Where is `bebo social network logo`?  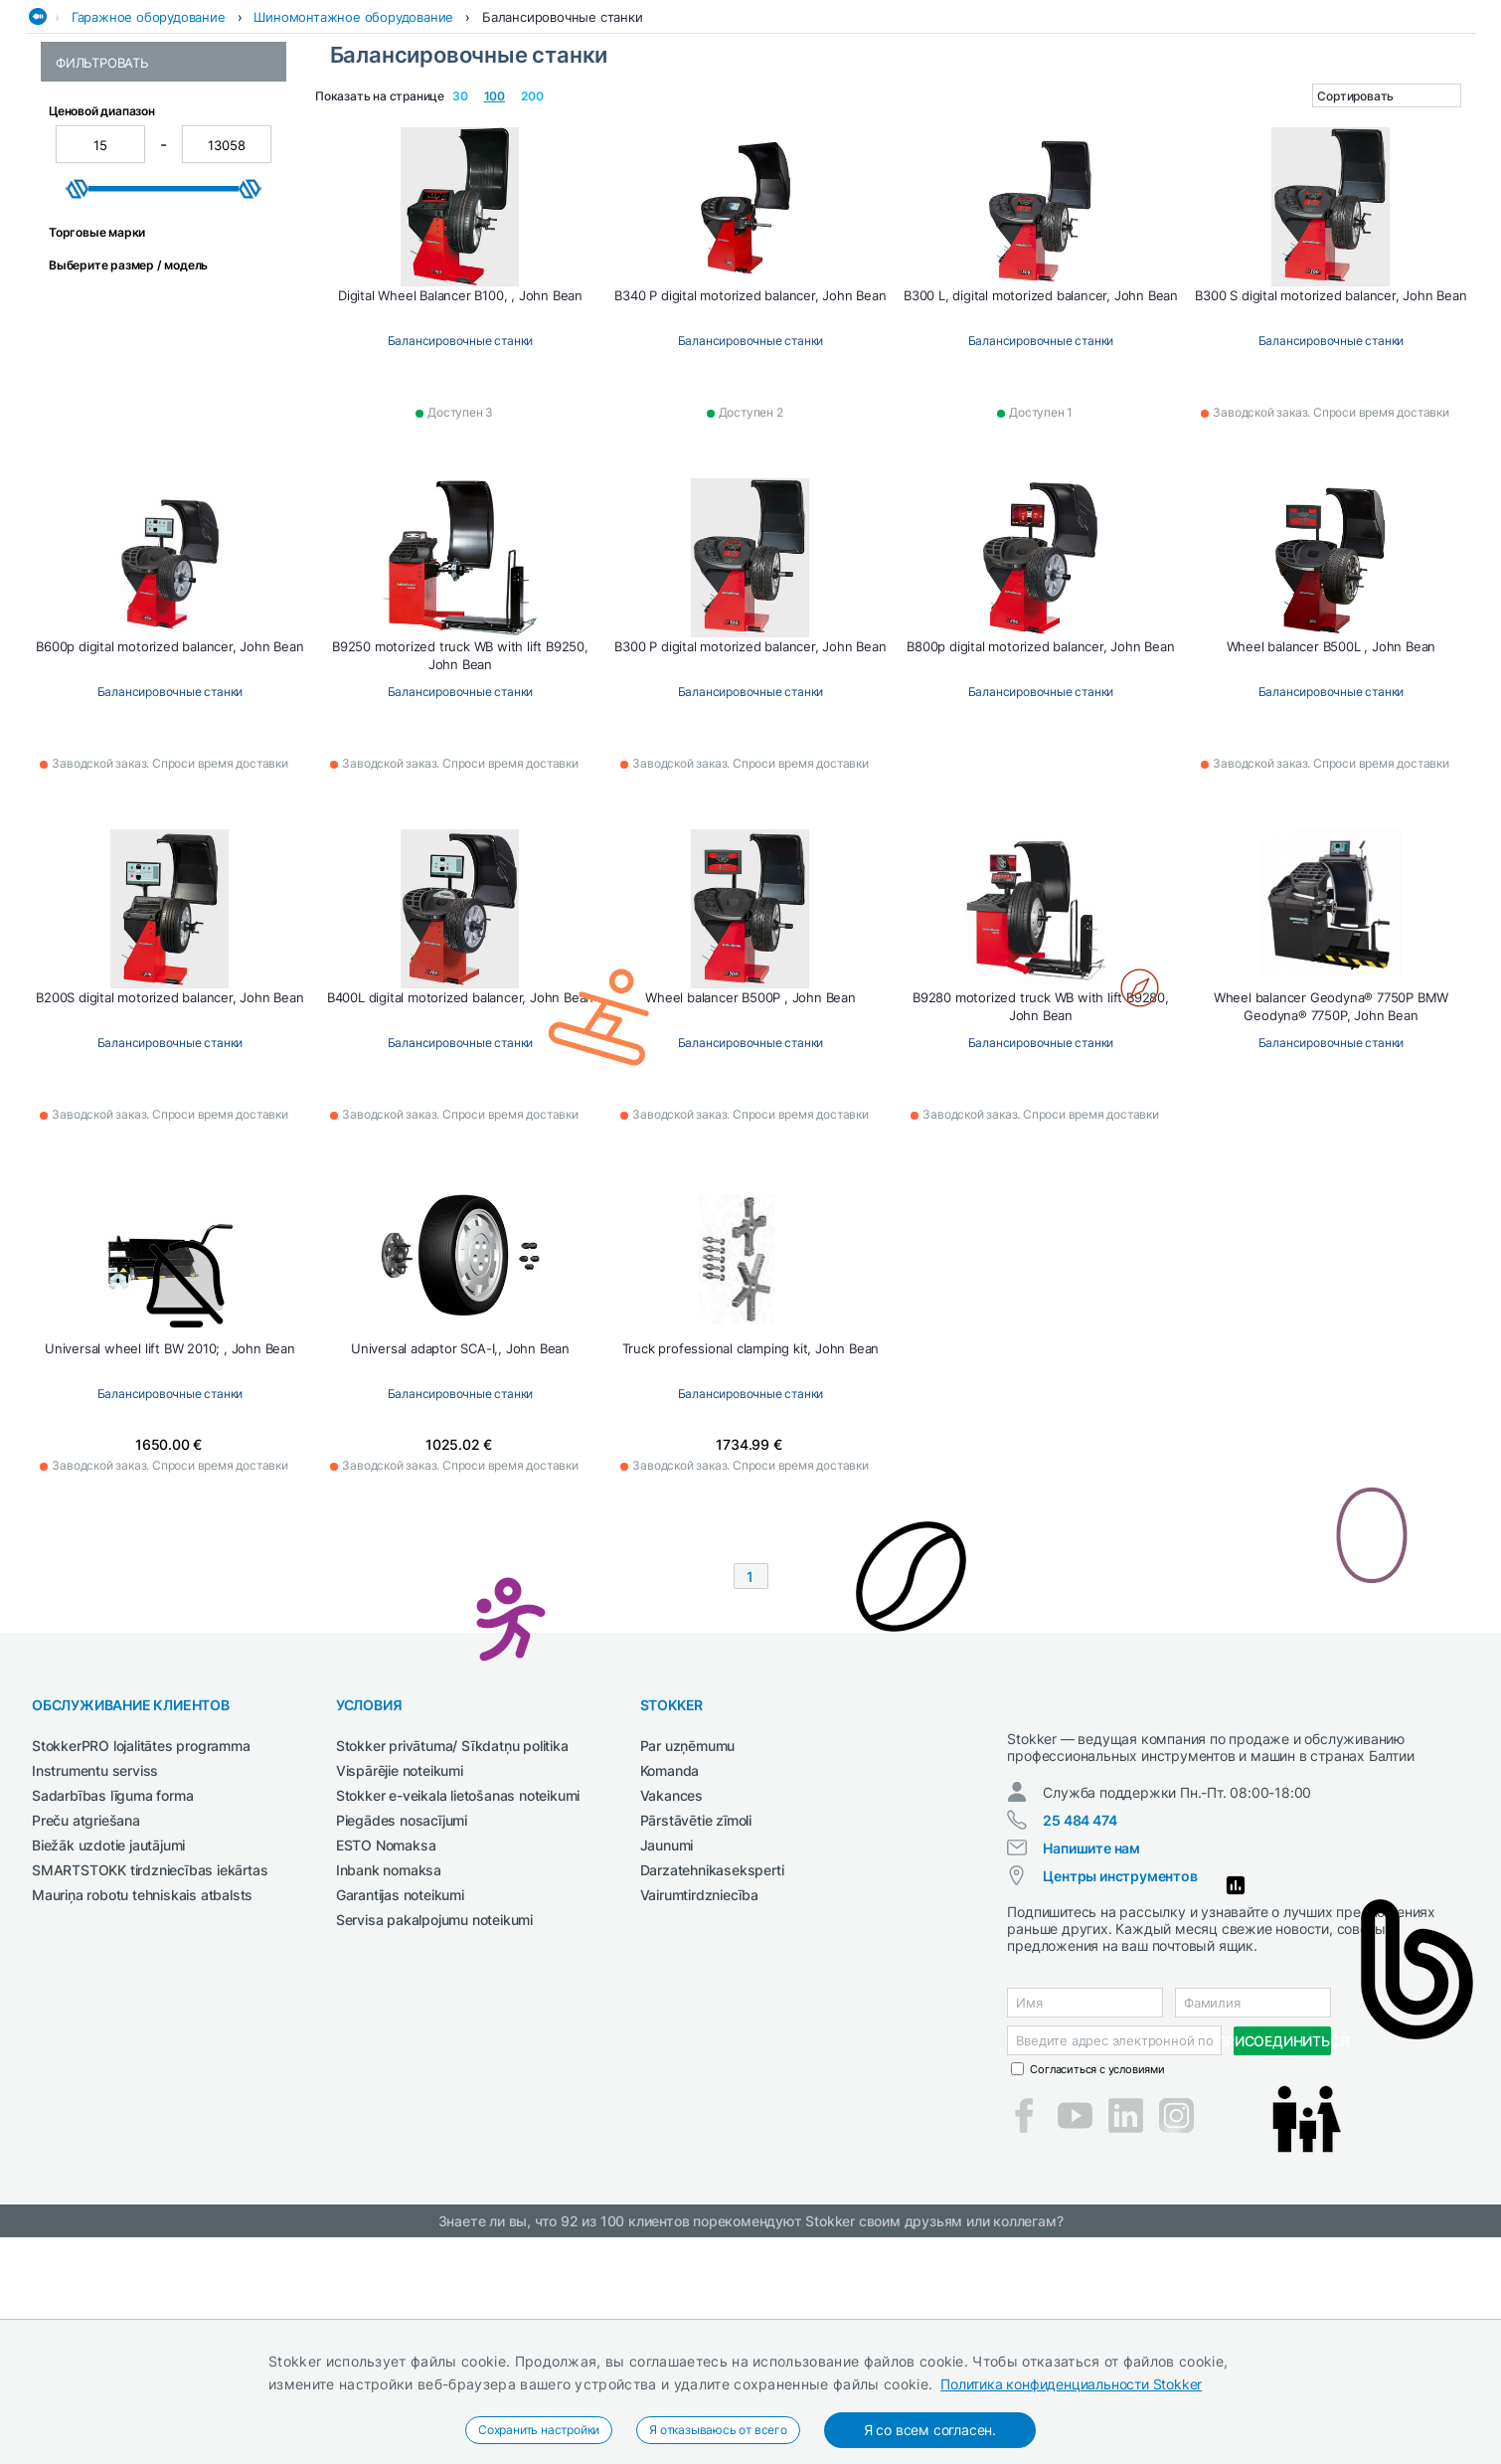 bebo social network logo is located at coordinates (1417, 1969).